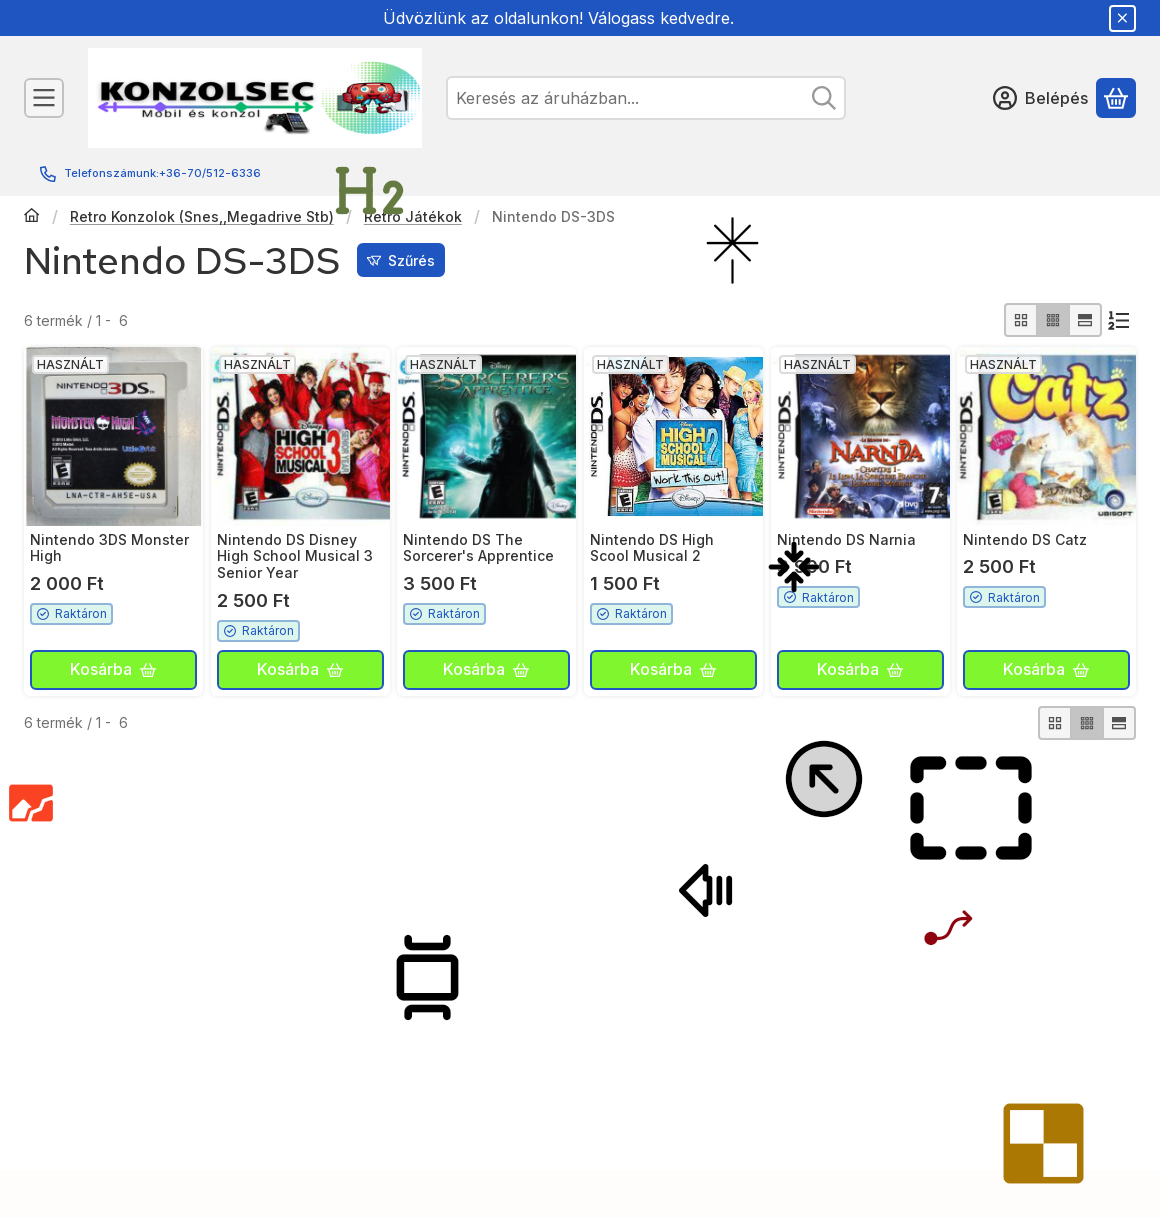 This screenshot has height=1218, width=1160. Describe the element at coordinates (794, 567) in the screenshot. I see `collapse or minimize content` at that location.